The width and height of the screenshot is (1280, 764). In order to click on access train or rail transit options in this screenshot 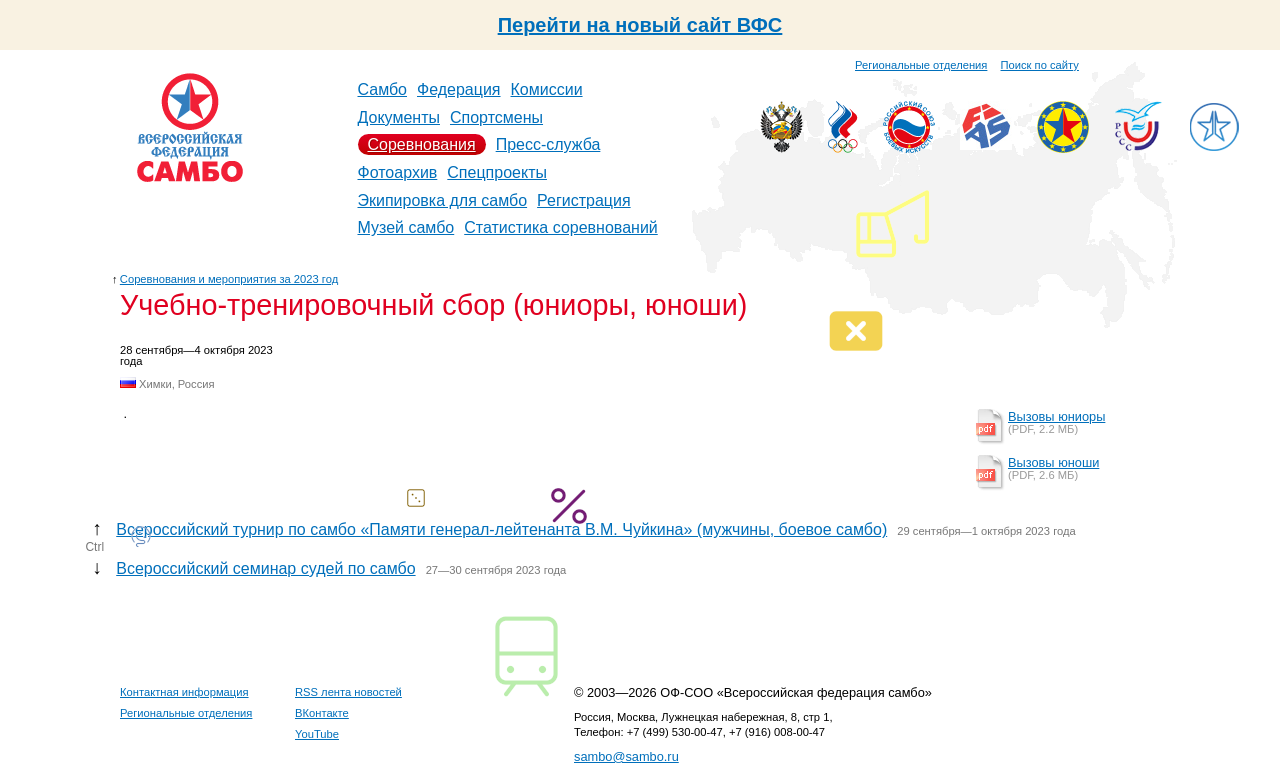, I will do `click(526, 653)`.